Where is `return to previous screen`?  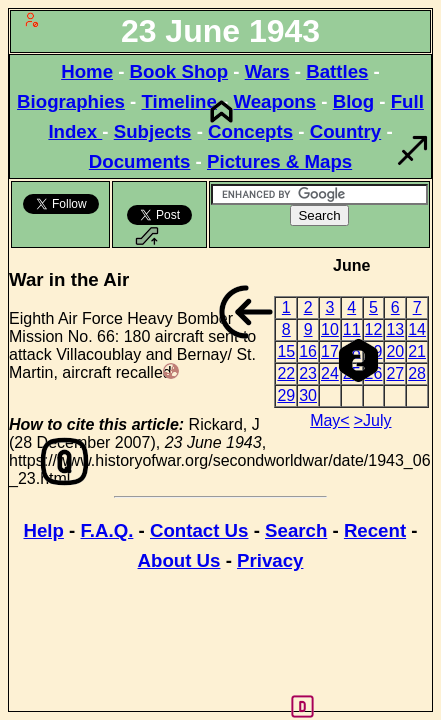
return to previous screen is located at coordinates (246, 312).